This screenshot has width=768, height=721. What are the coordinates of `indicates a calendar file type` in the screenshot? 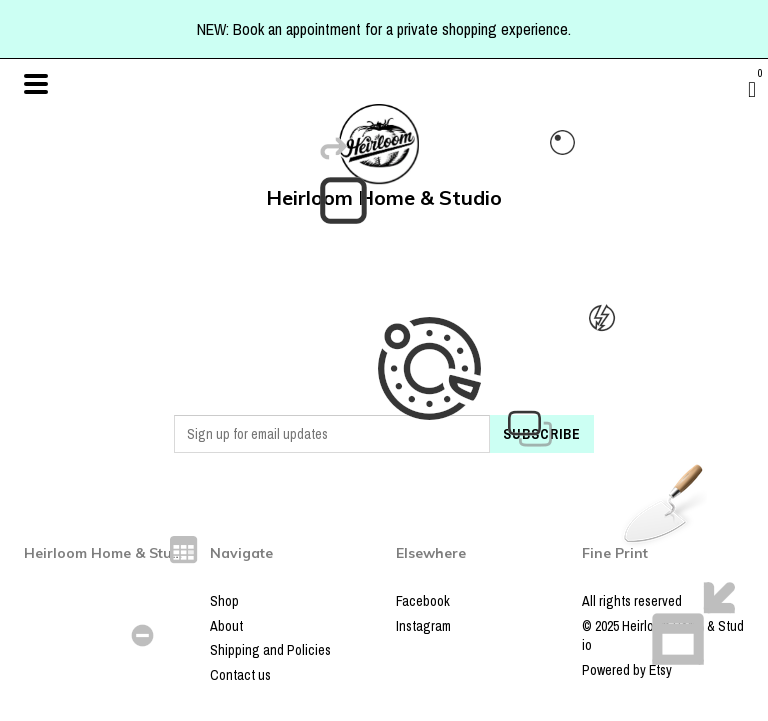 It's located at (184, 550).